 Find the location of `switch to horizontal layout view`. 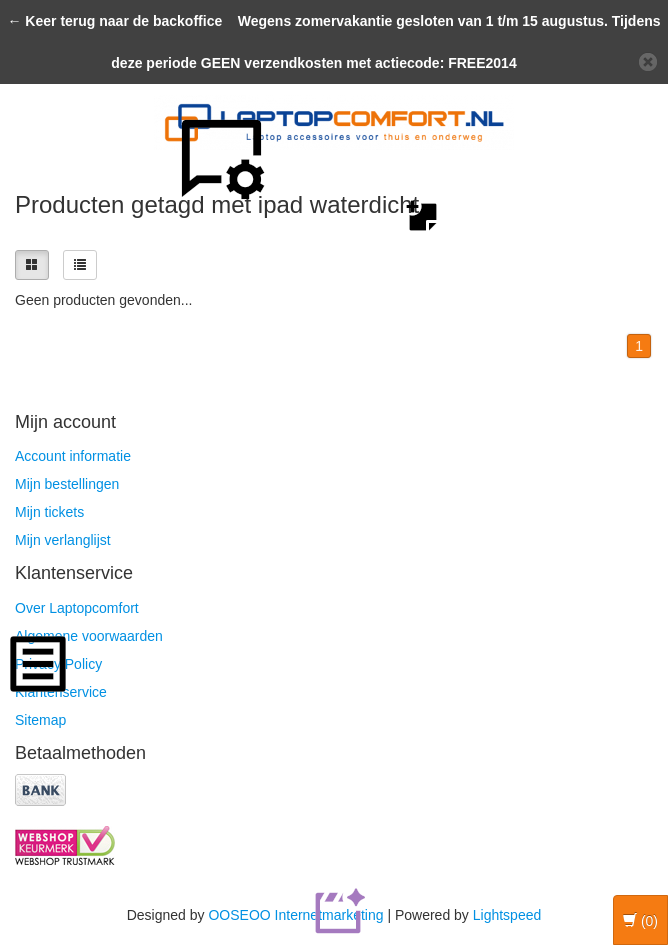

switch to horizontal layout view is located at coordinates (38, 664).